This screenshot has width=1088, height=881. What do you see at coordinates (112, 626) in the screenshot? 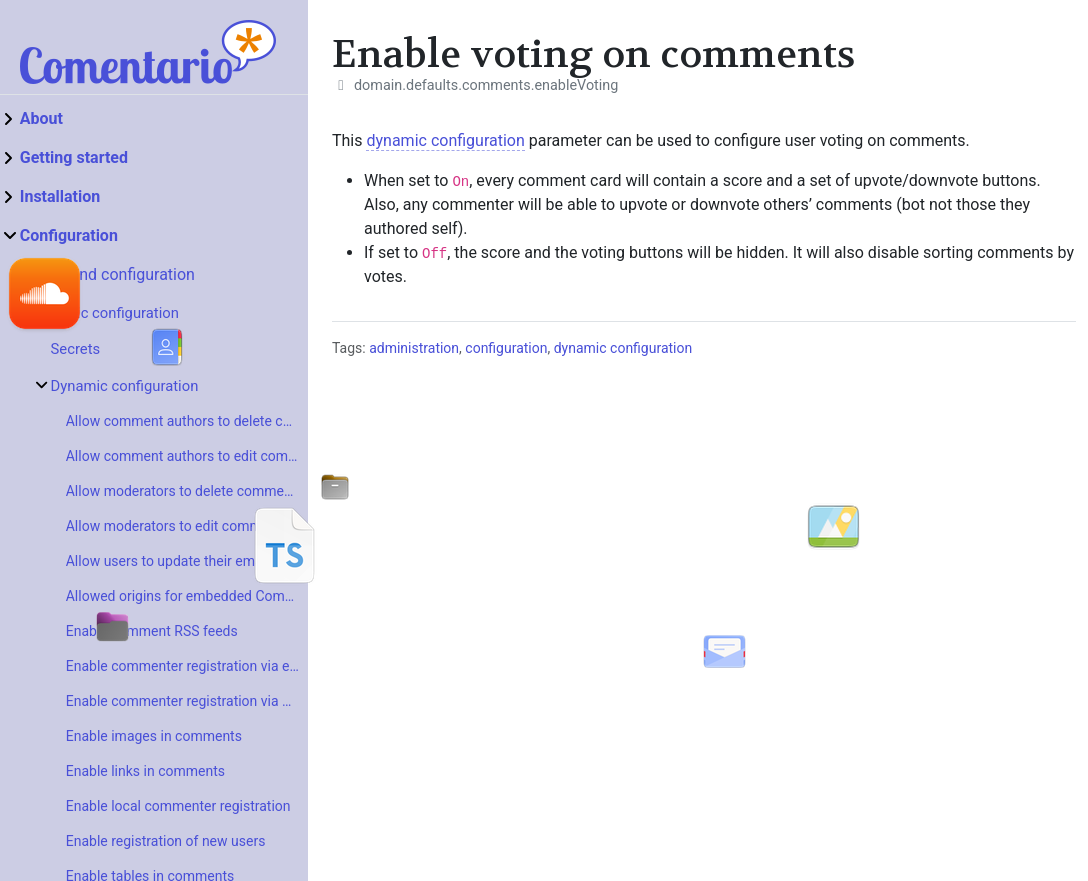
I see `open folder containing files` at bounding box center [112, 626].